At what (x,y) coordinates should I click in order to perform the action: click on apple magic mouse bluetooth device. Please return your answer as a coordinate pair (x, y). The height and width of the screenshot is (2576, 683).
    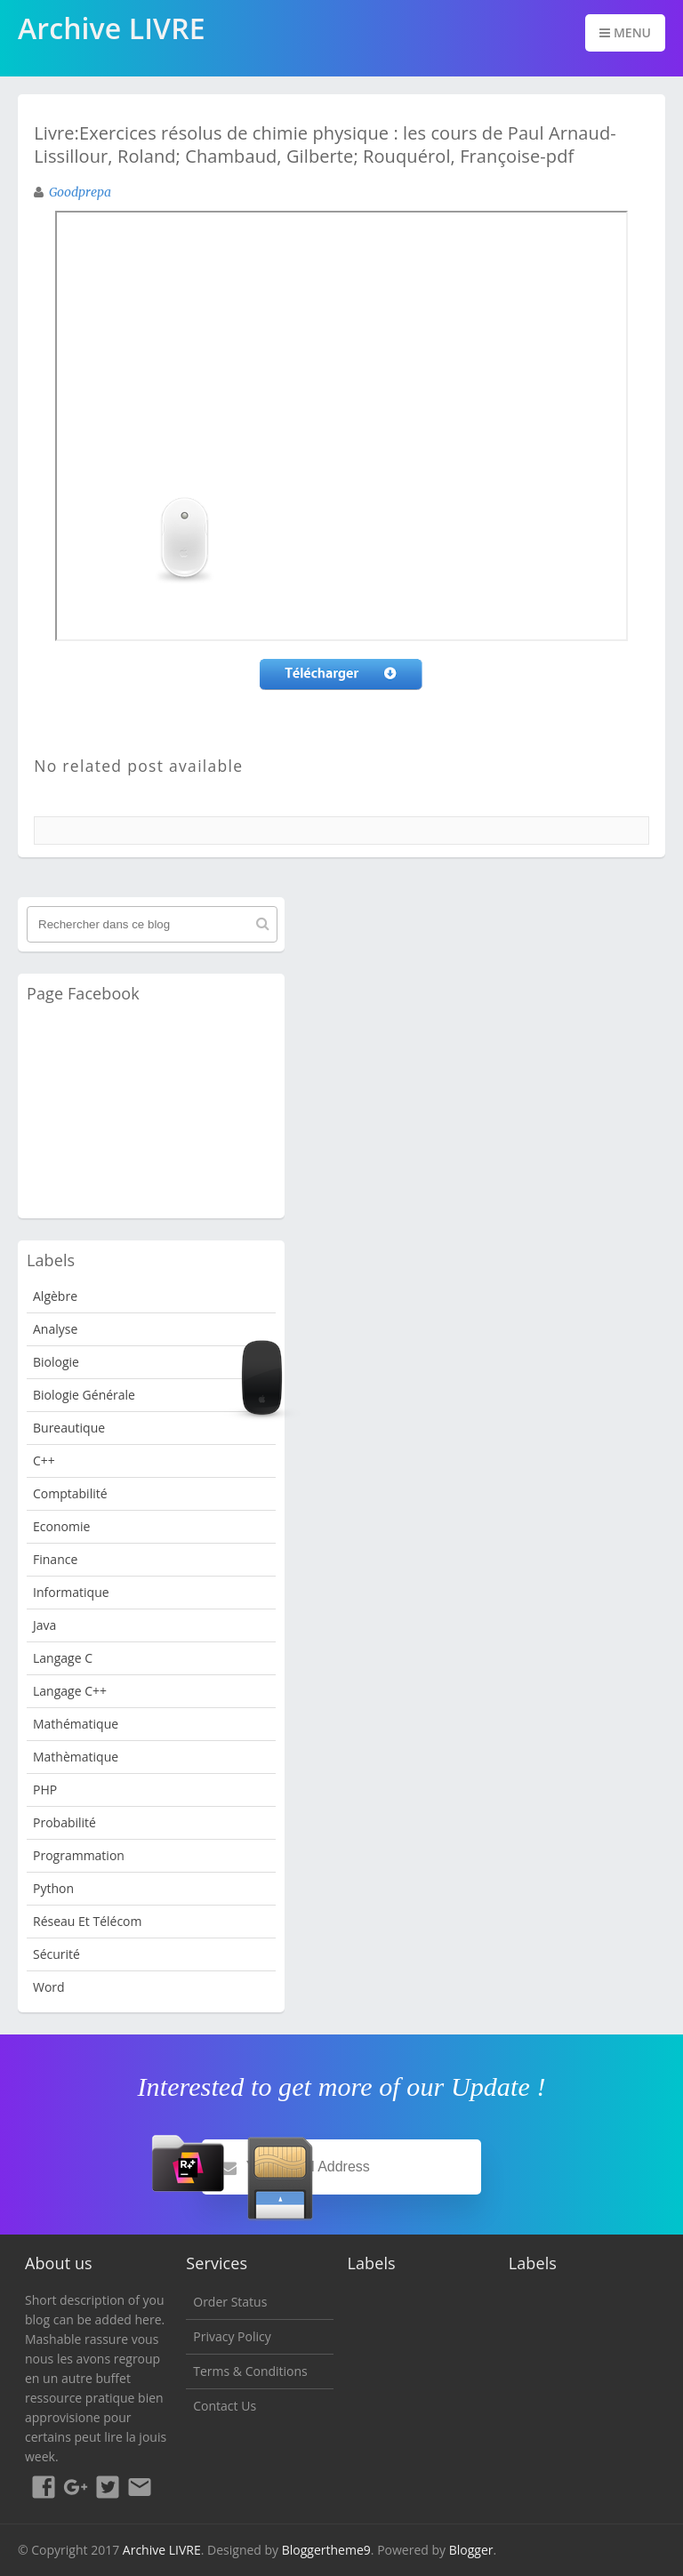
    Looking at the image, I should click on (261, 1380).